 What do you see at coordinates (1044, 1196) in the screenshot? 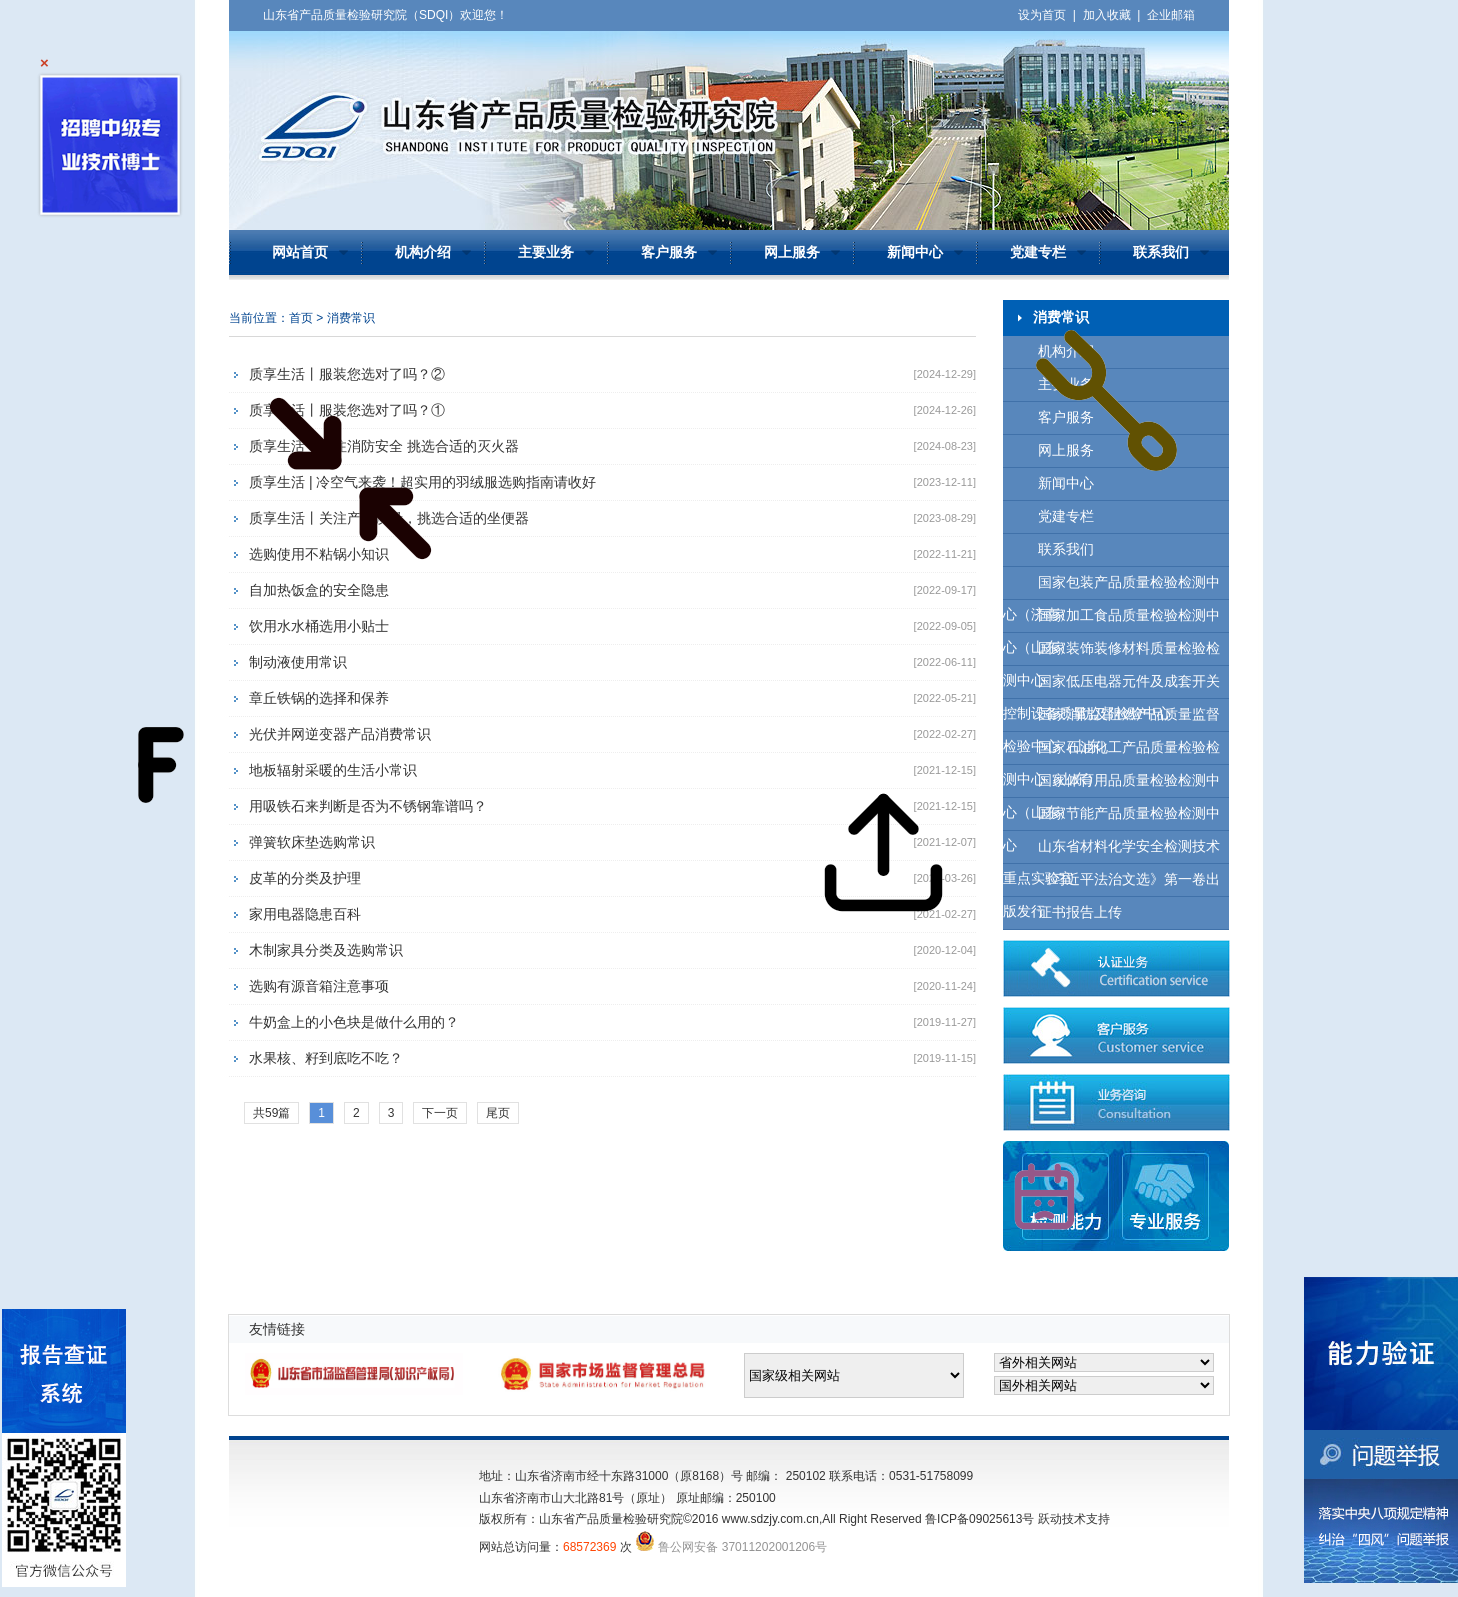
I see `no events scheduled for this date` at bounding box center [1044, 1196].